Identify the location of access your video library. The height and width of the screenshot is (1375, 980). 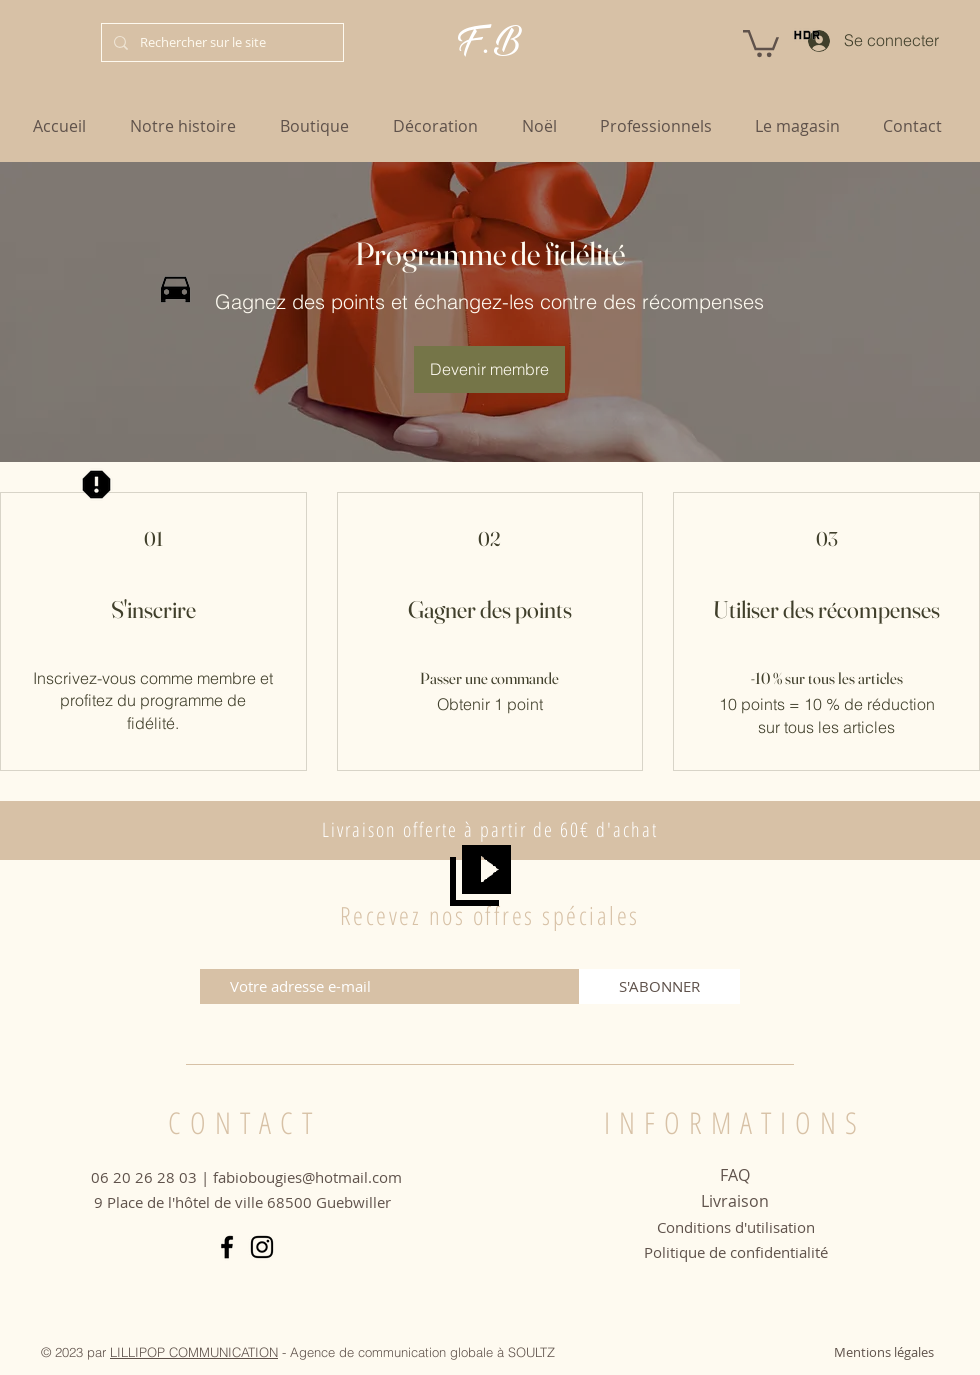
(480, 875).